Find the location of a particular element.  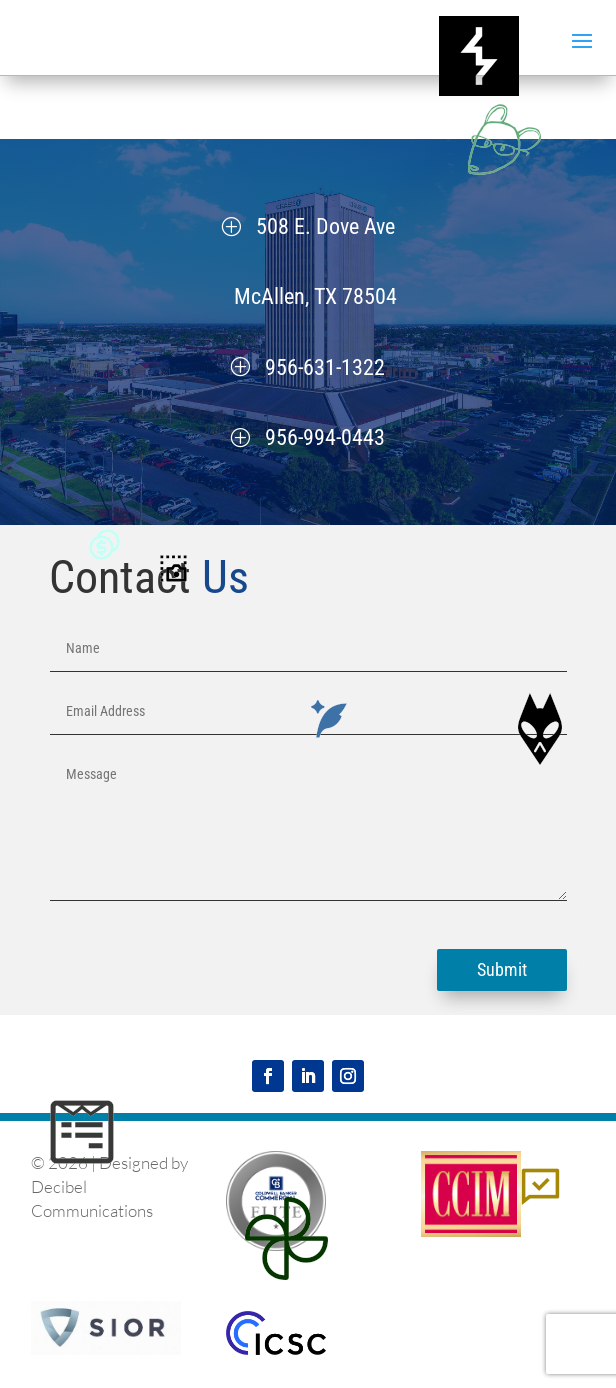

view your coin balance or currency is located at coordinates (104, 544).